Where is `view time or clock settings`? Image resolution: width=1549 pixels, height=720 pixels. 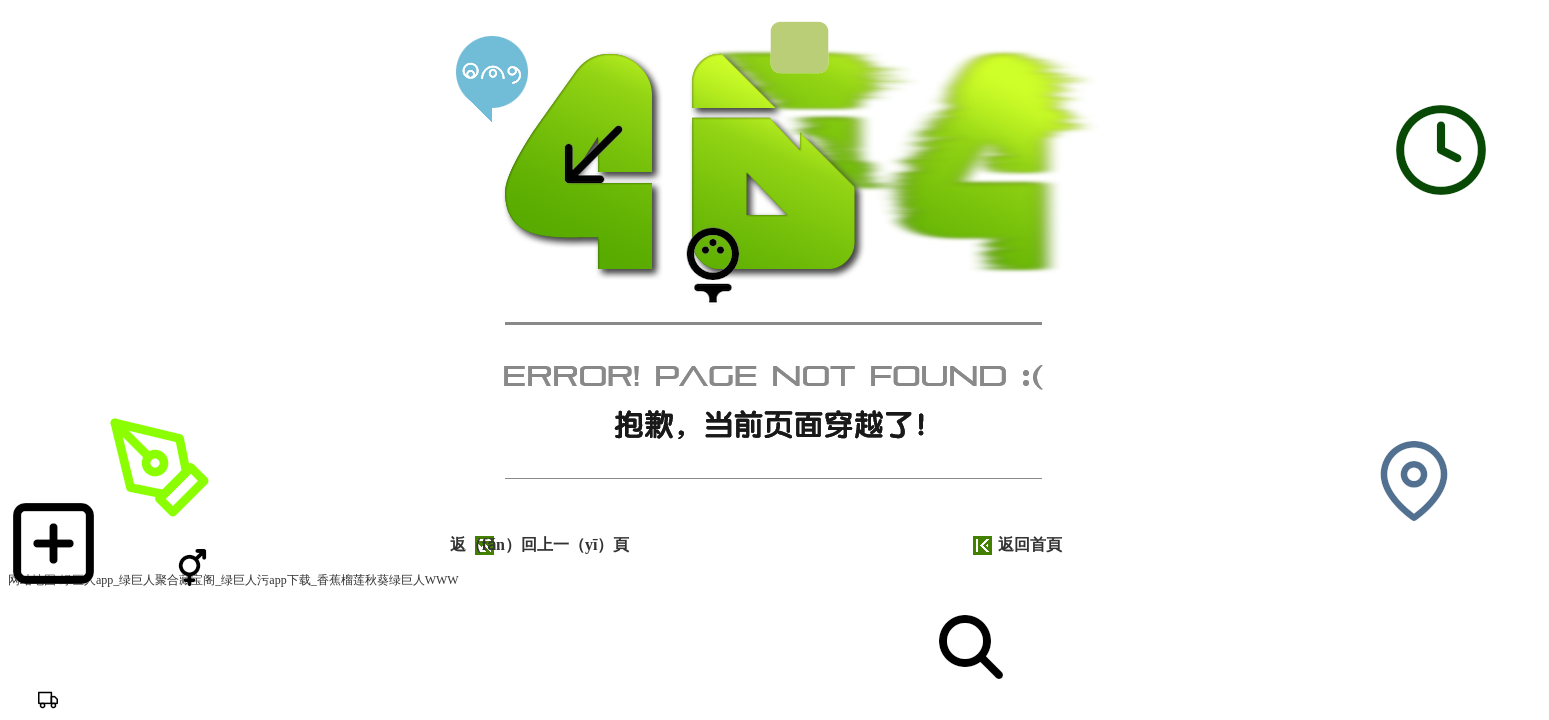
view time or clock settings is located at coordinates (1441, 150).